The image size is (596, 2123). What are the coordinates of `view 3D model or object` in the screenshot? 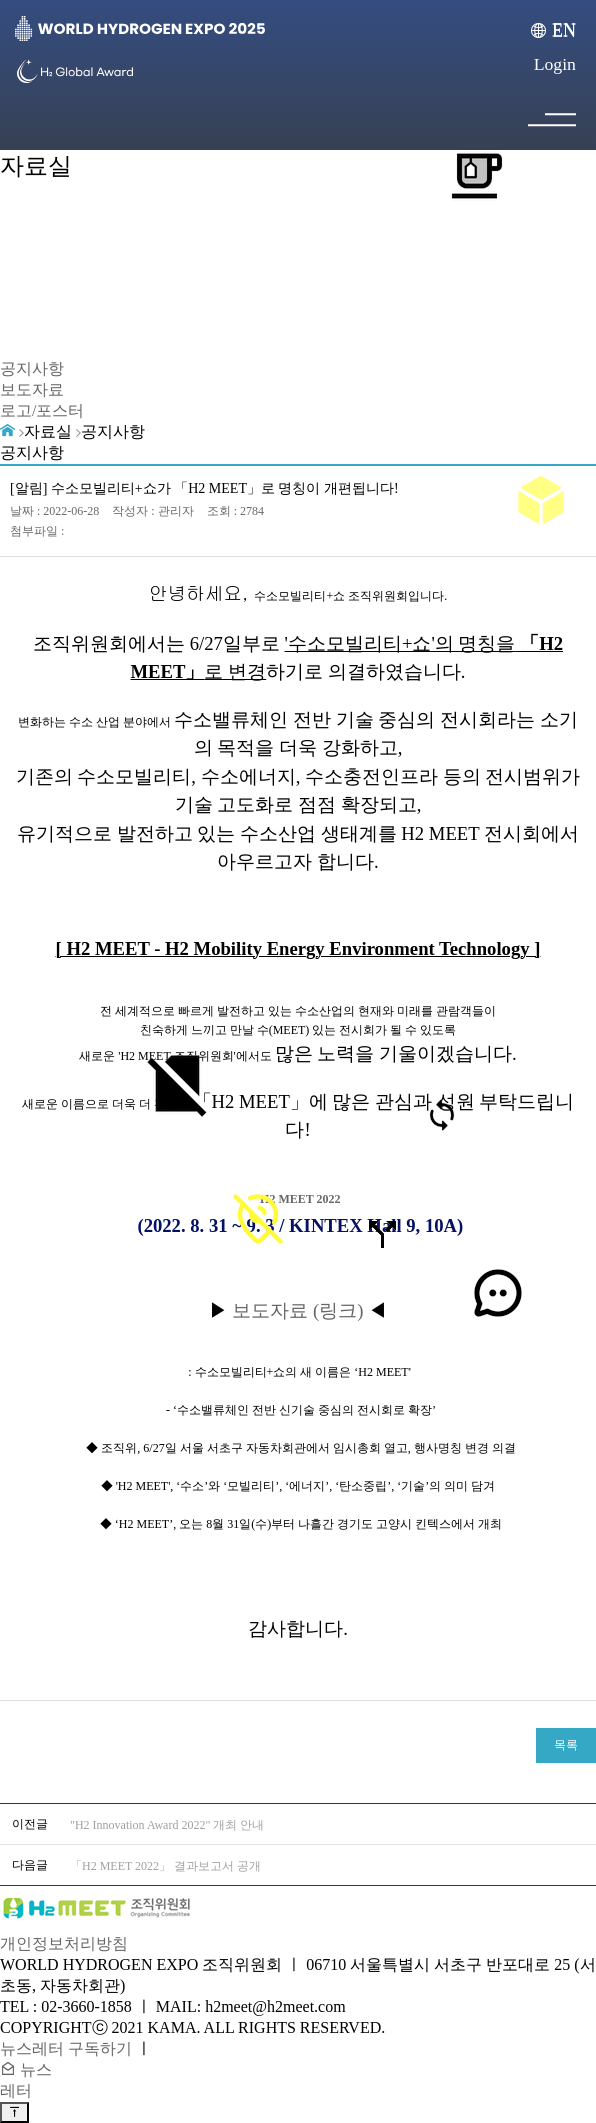 It's located at (541, 500).